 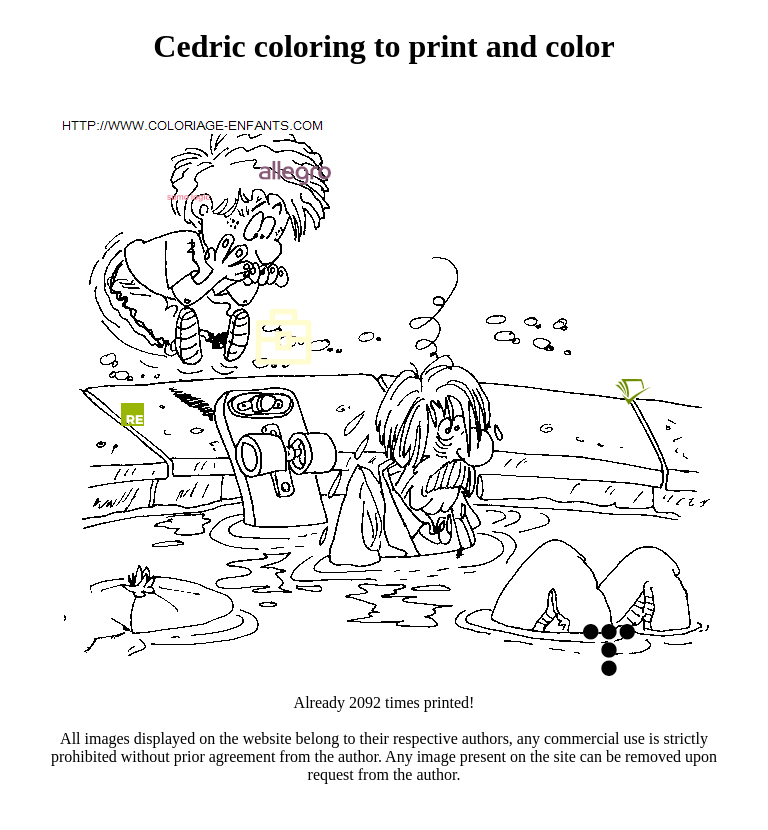 I want to click on telefonica brand logo, so click(x=609, y=650).